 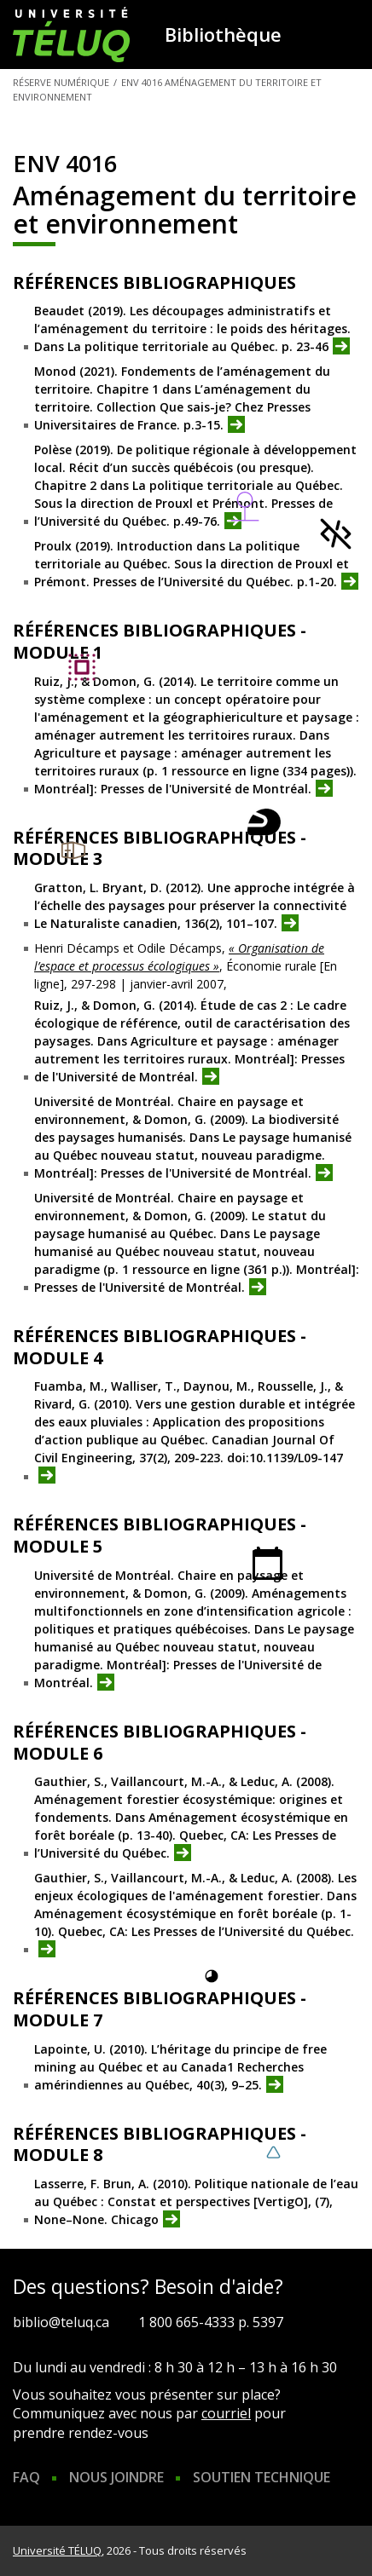 What do you see at coordinates (273, 2152) in the screenshot?
I see `bleach-safe laundry care symbol` at bounding box center [273, 2152].